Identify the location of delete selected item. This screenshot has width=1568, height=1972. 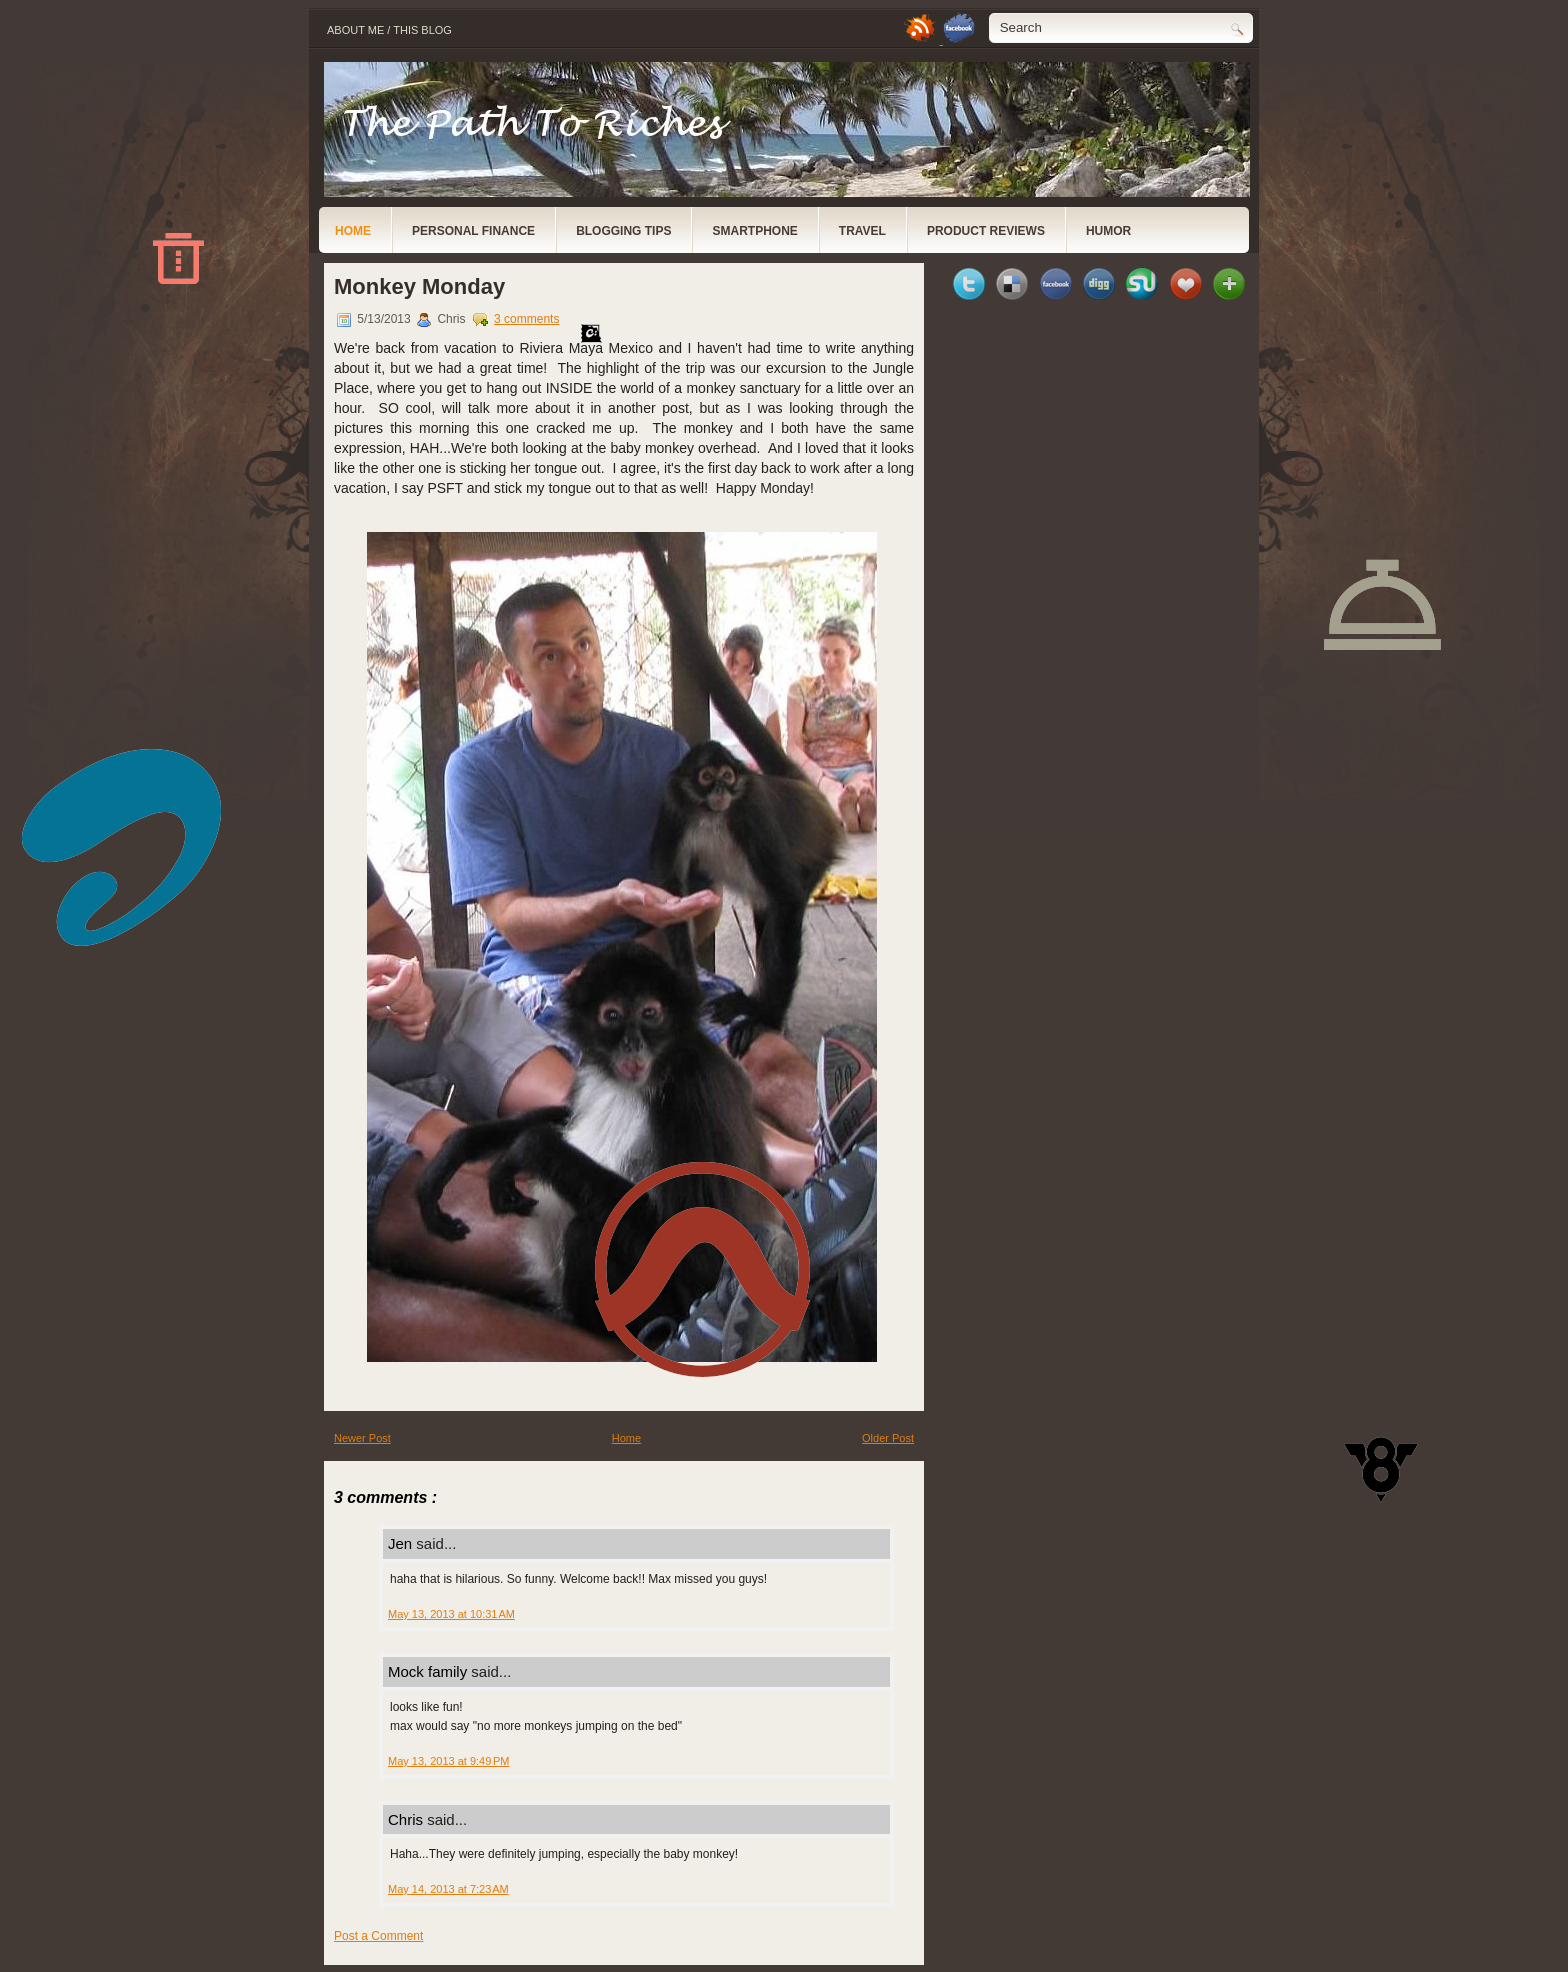
(178, 258).